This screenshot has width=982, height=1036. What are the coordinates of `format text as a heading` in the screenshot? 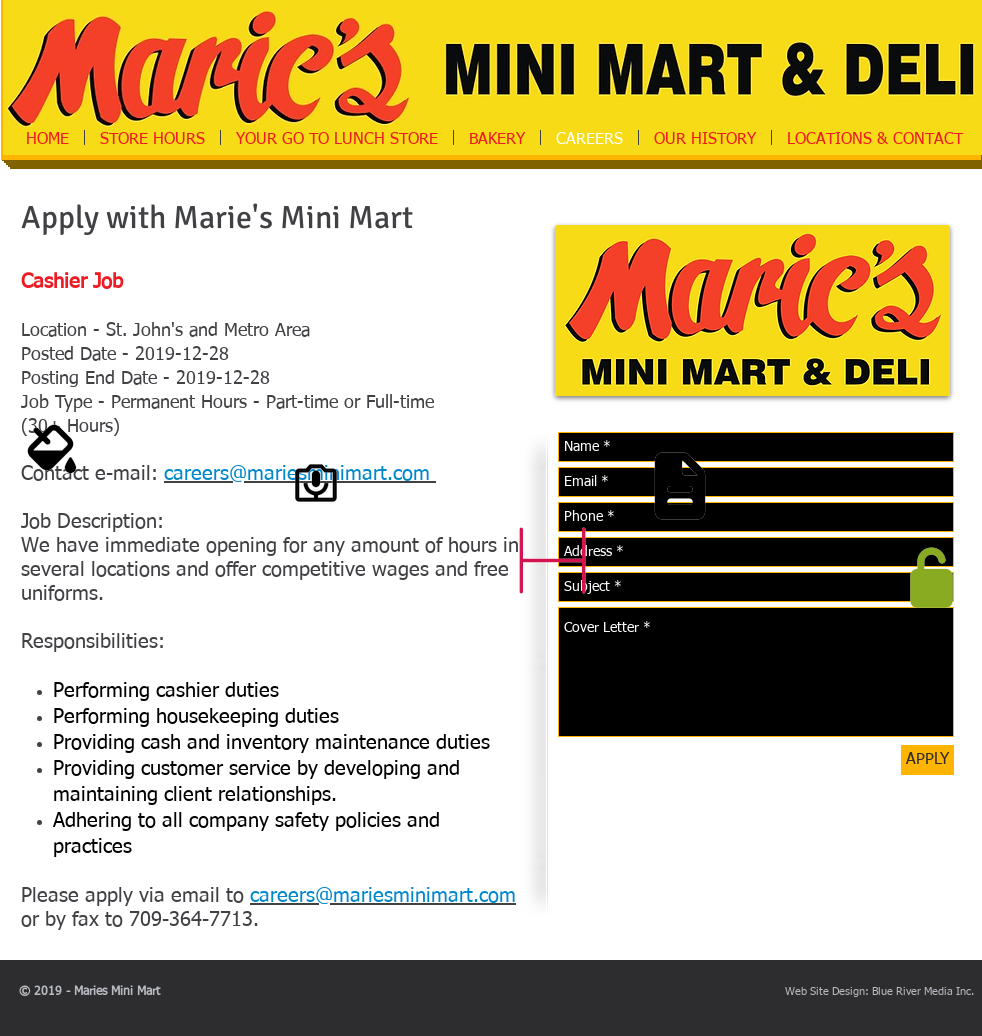 It's located at (552, 560).